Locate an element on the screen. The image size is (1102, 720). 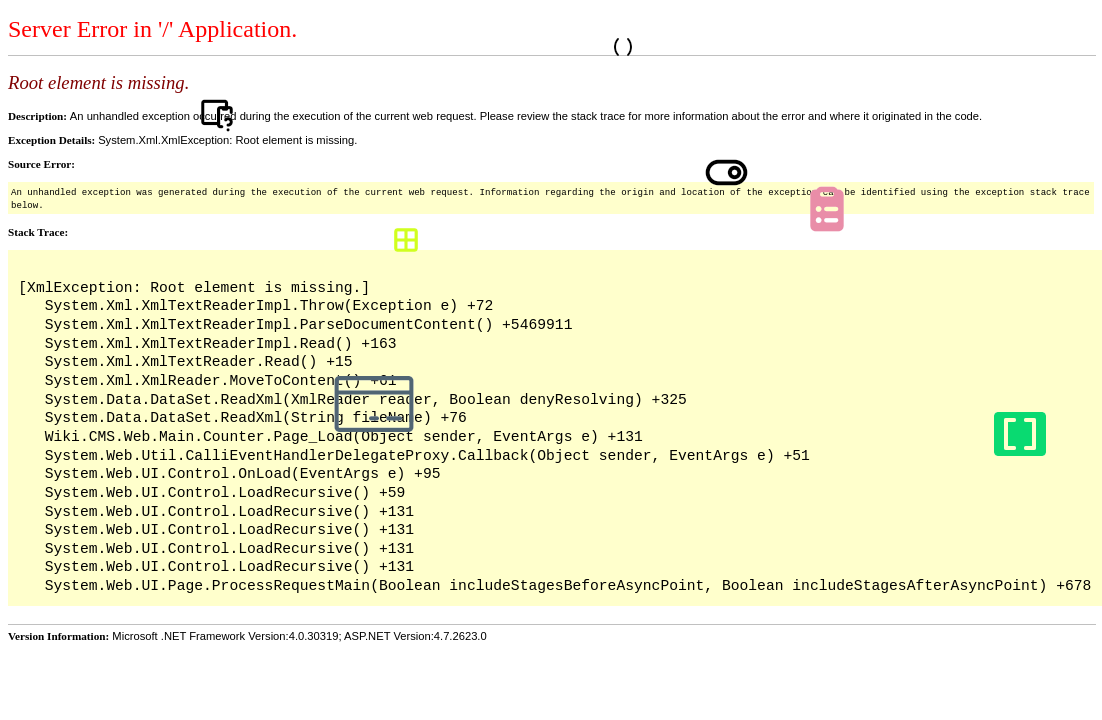
view checklist or task list is located at coordinates (827, 209).